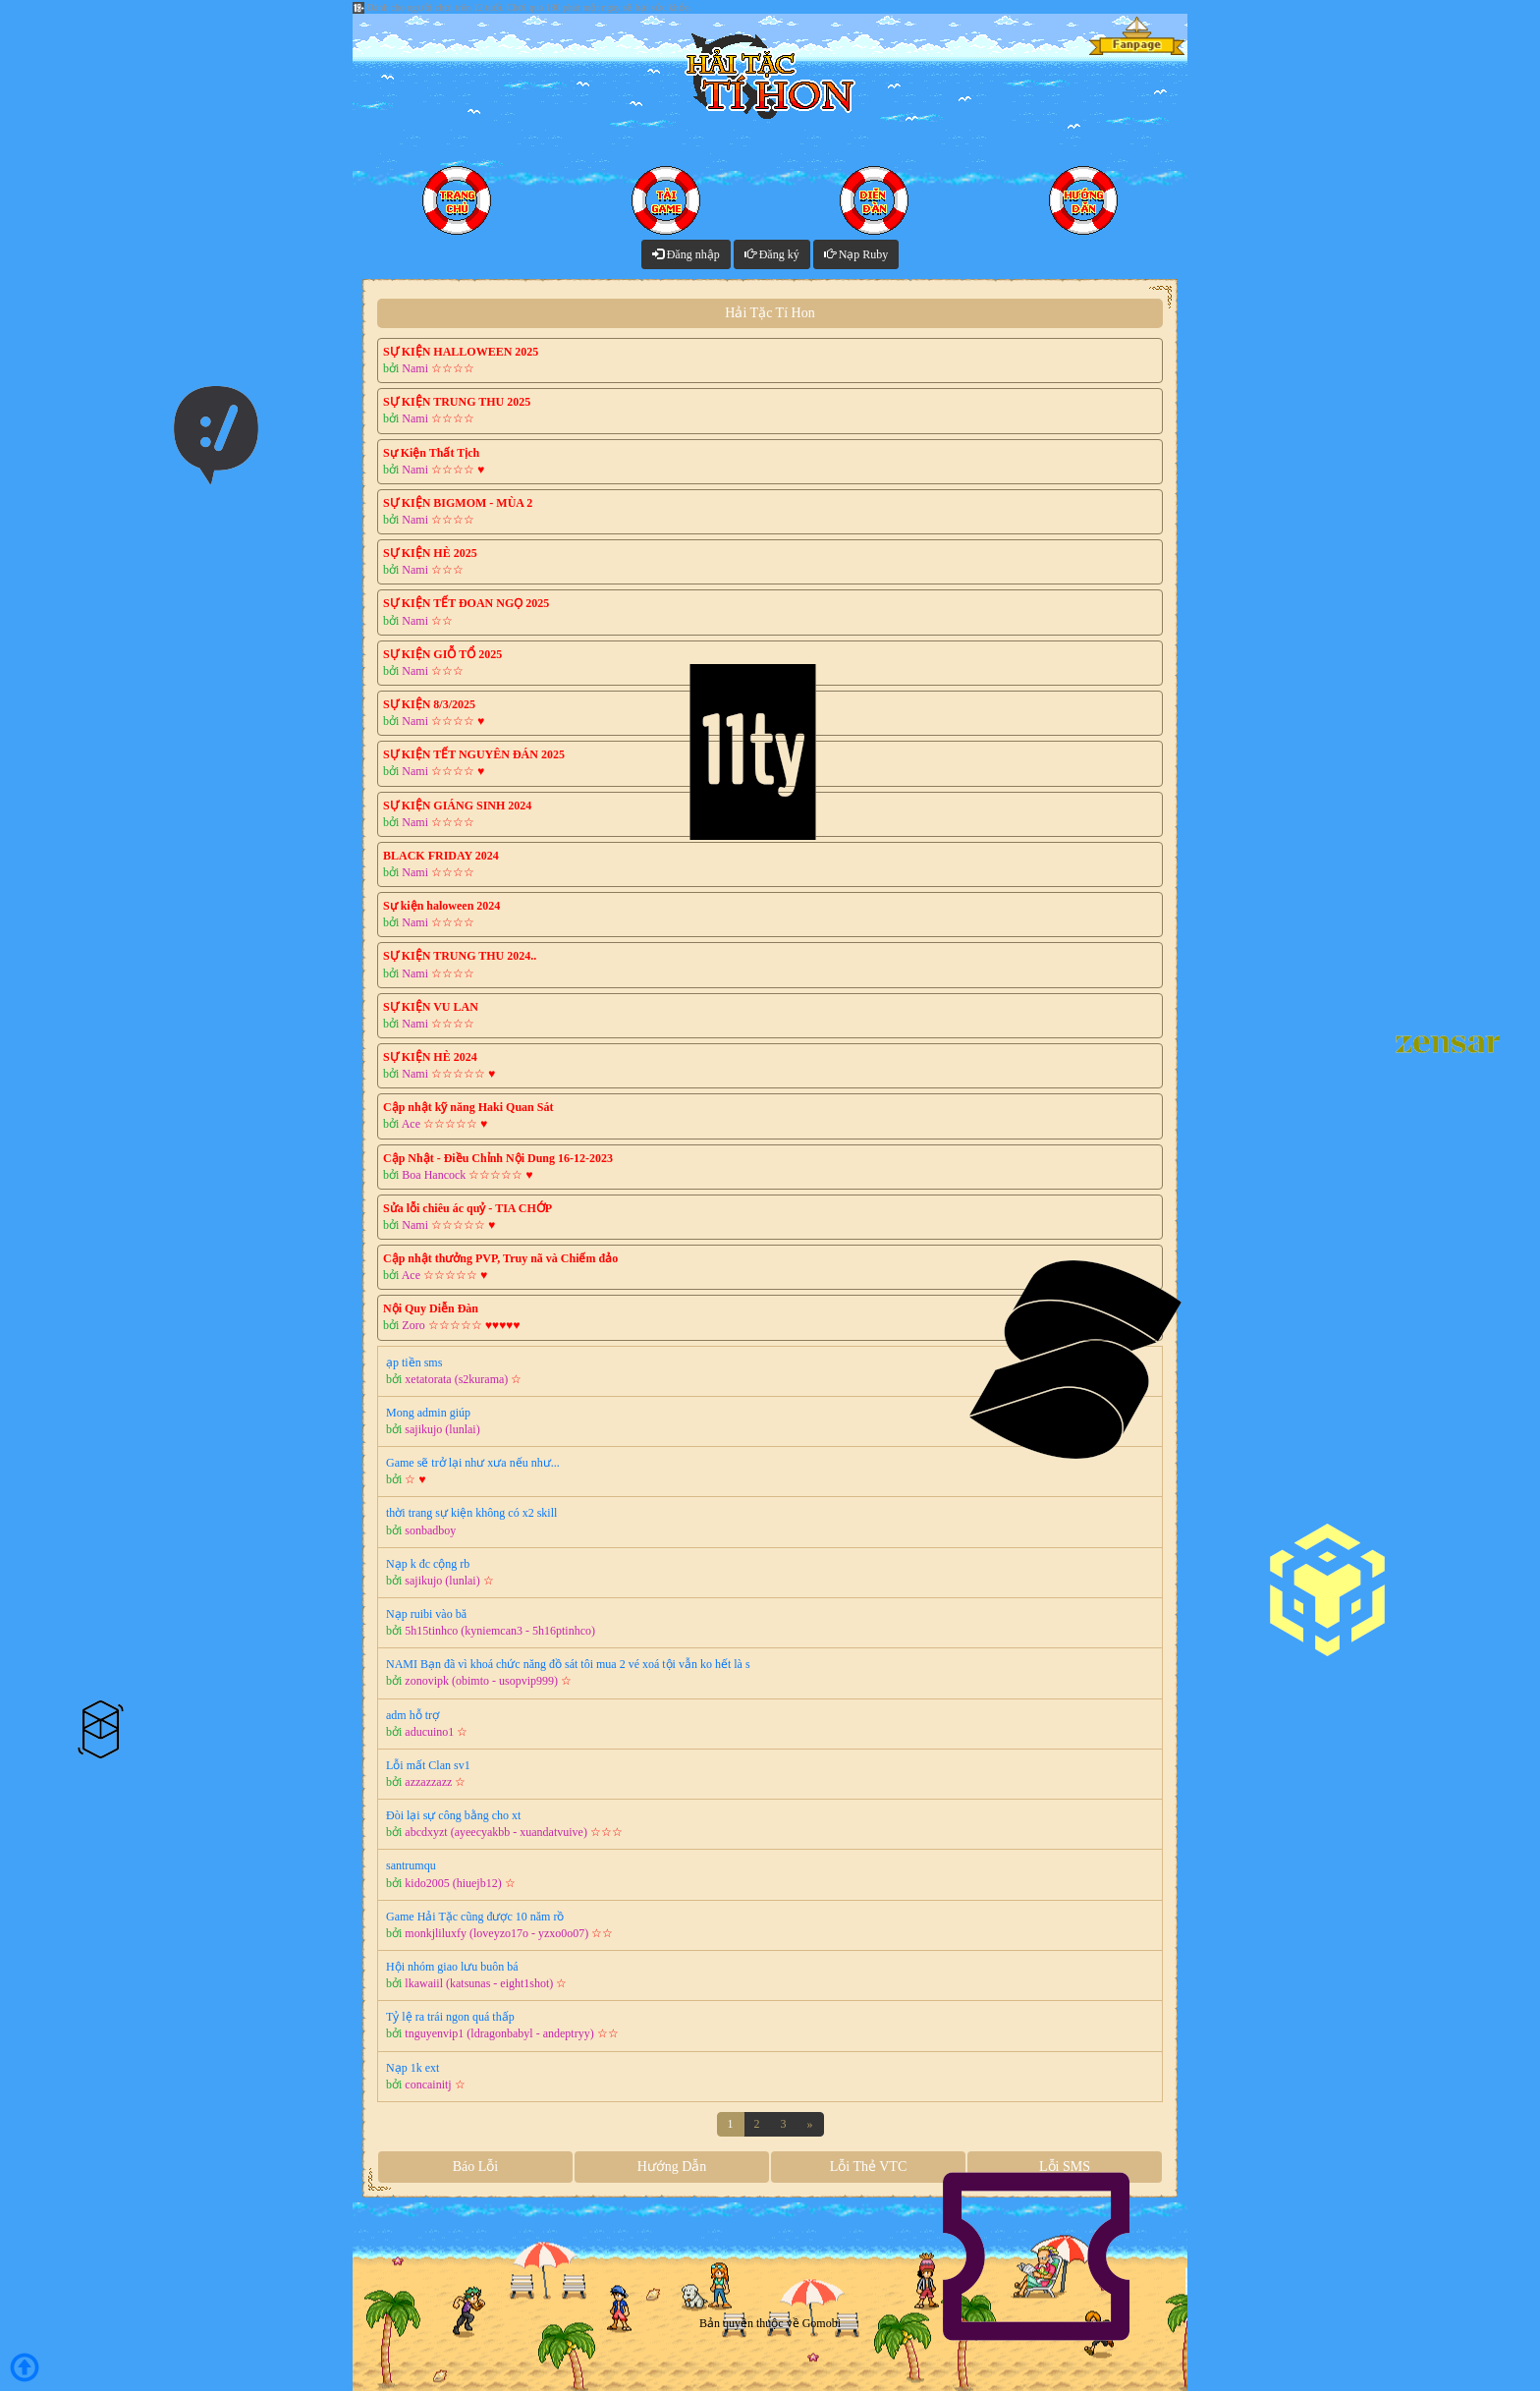 The width and height of the screenshot is (1540, 2391). What do you see at coordinates (1327, 1589) in the screenshot?
I see `binance coin (bnb) cryptocurrency logo` at bounding box center [1327, 1589].